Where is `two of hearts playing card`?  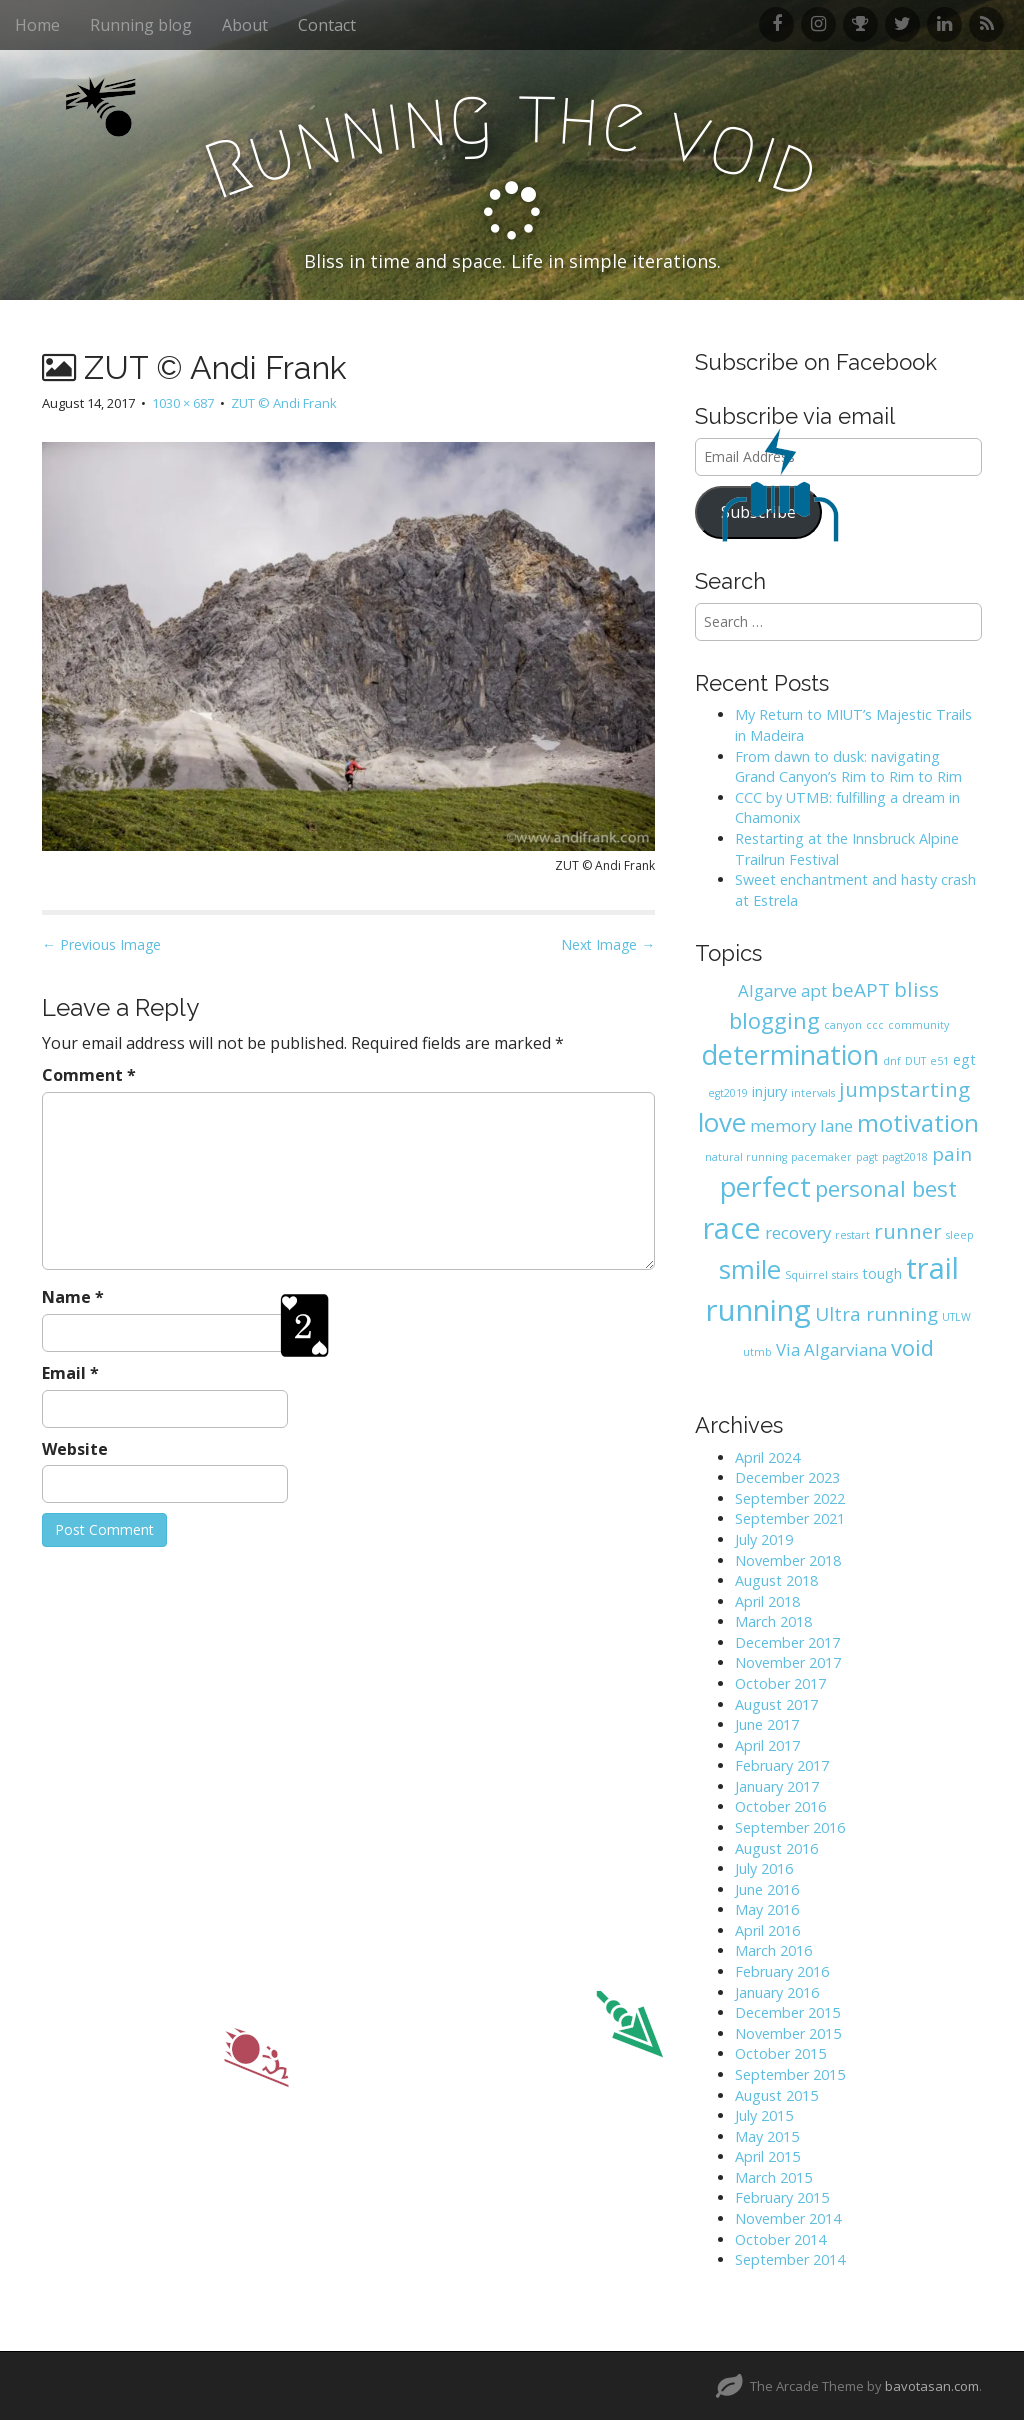 two of hearts playing card is located at coordinates (304, 1325).